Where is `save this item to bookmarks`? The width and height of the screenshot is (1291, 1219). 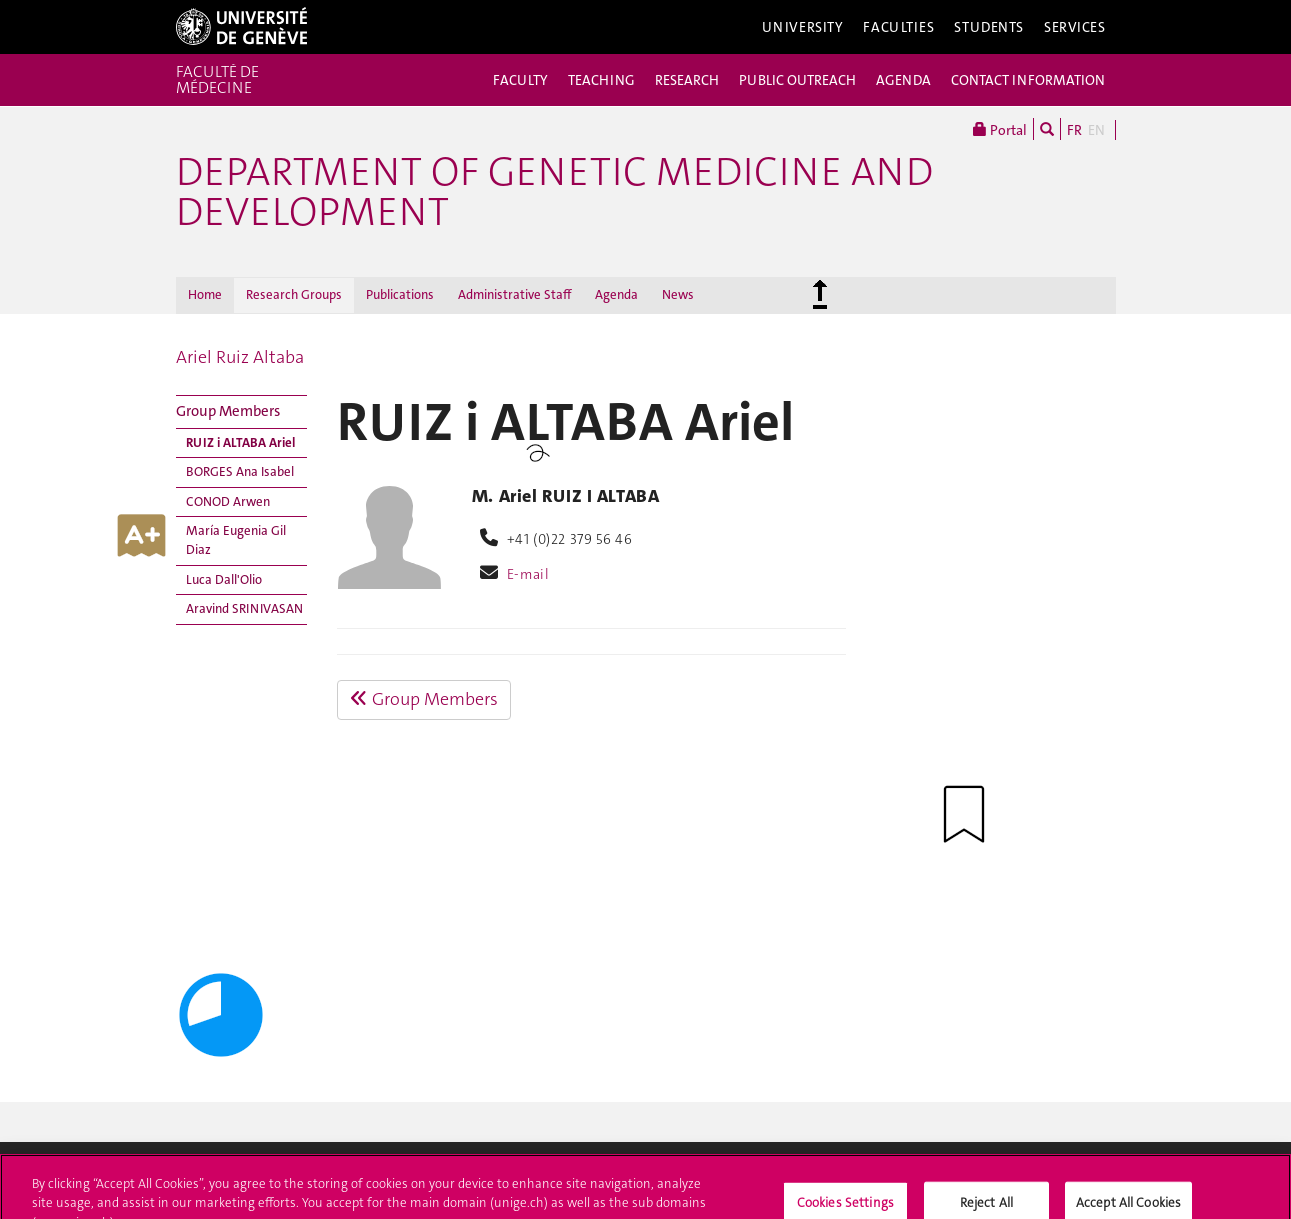
save this item to bookmarks is located at coordinates (964, 813).